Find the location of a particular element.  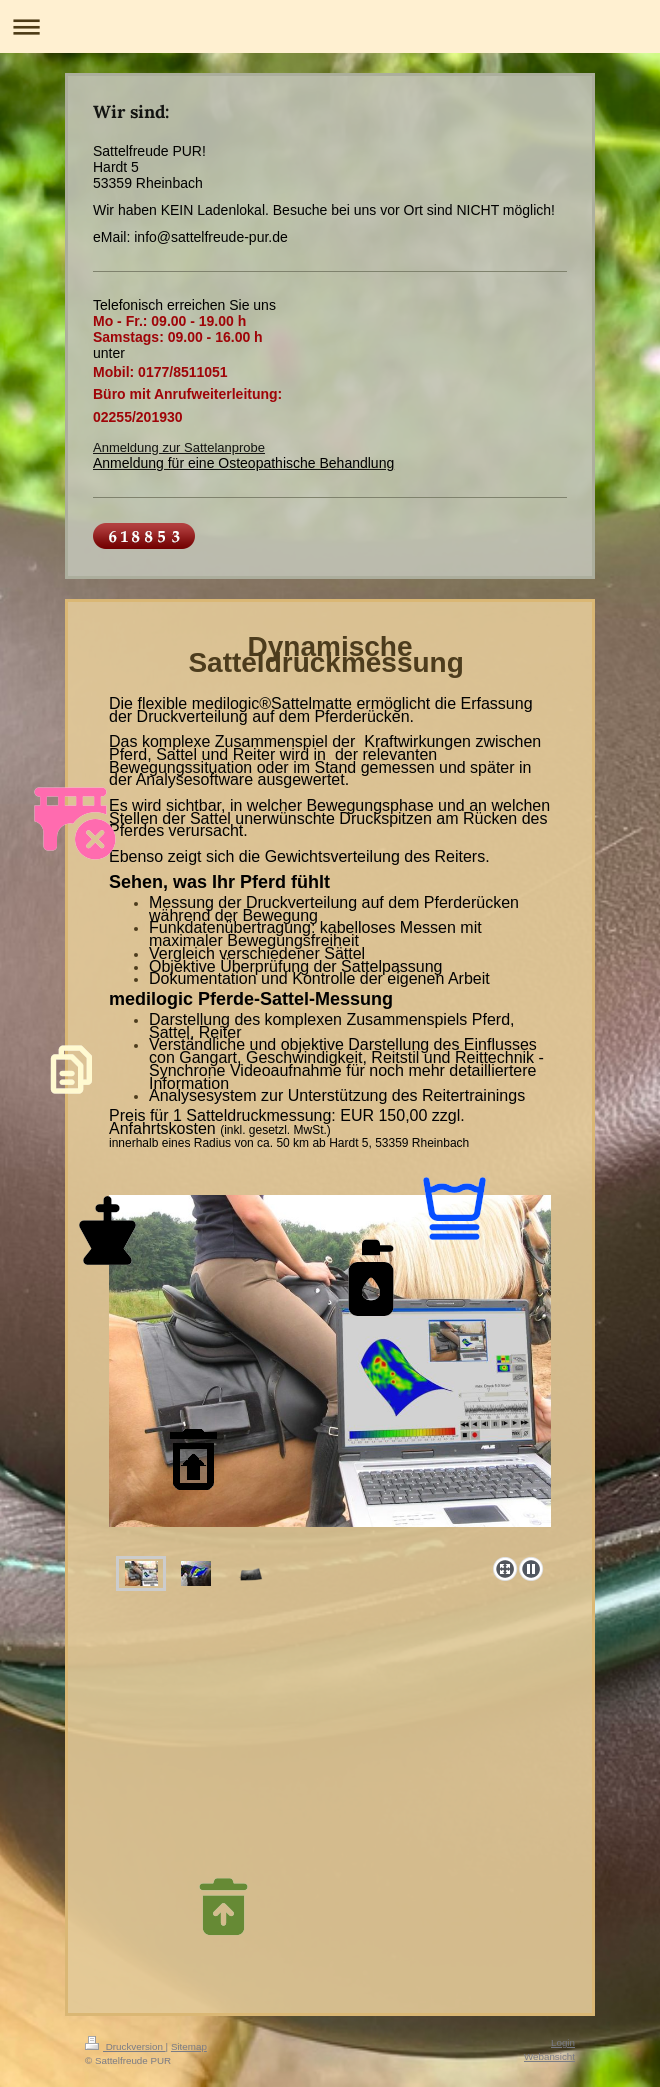

indicates a bridge or crossing is closed or unavailable is located at coordinates (75, 819).